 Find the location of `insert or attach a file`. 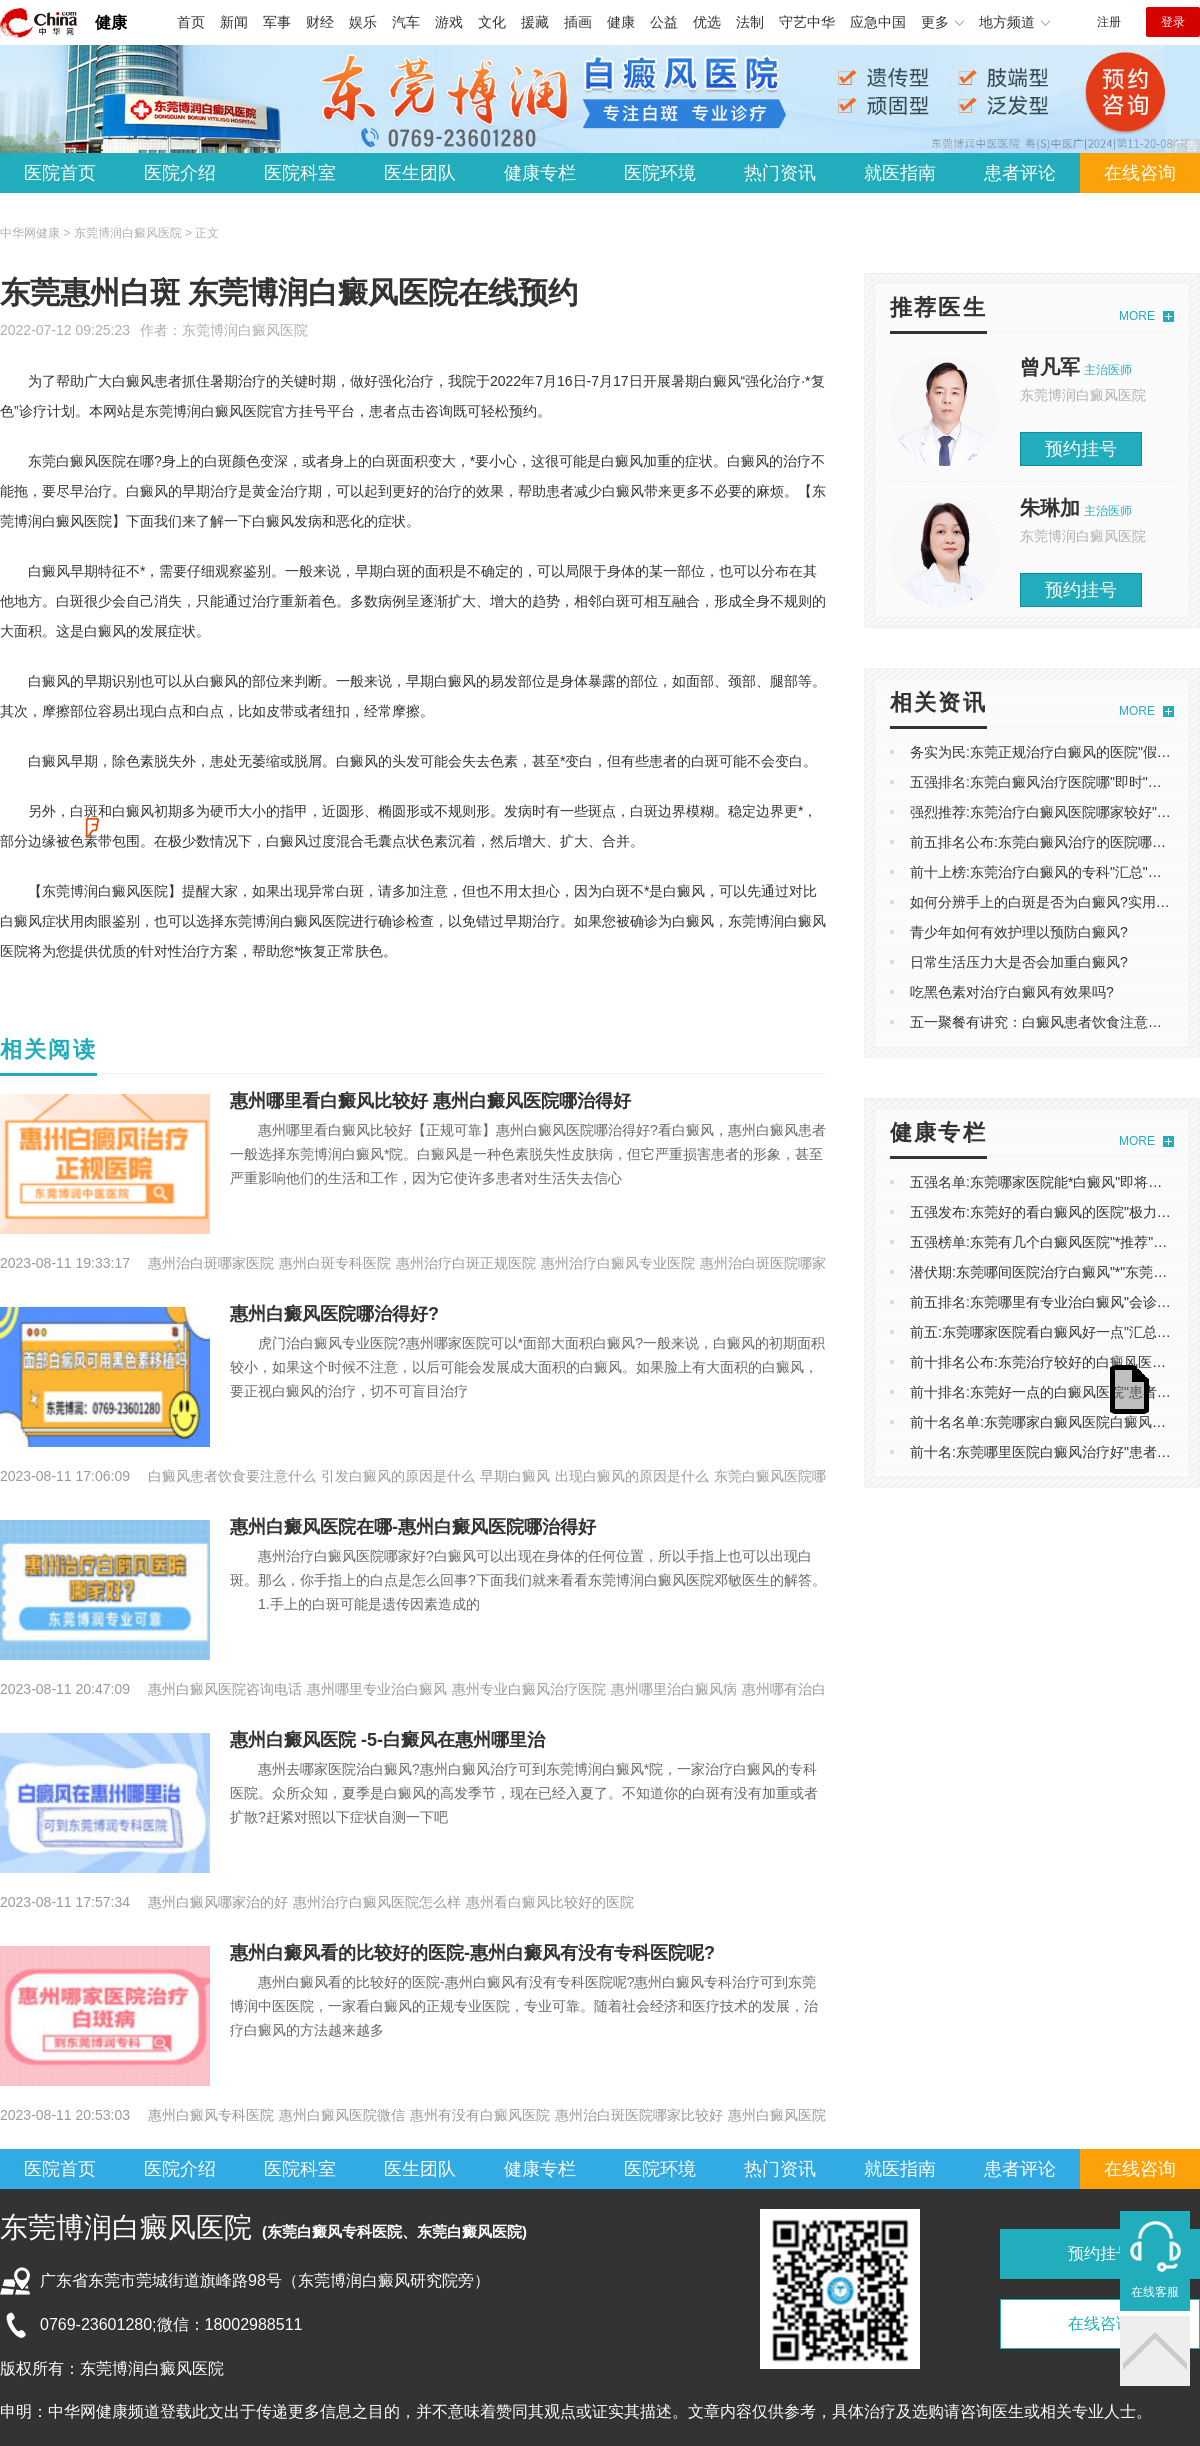

insert or attach a file is located at coordinates (1129, 1389).